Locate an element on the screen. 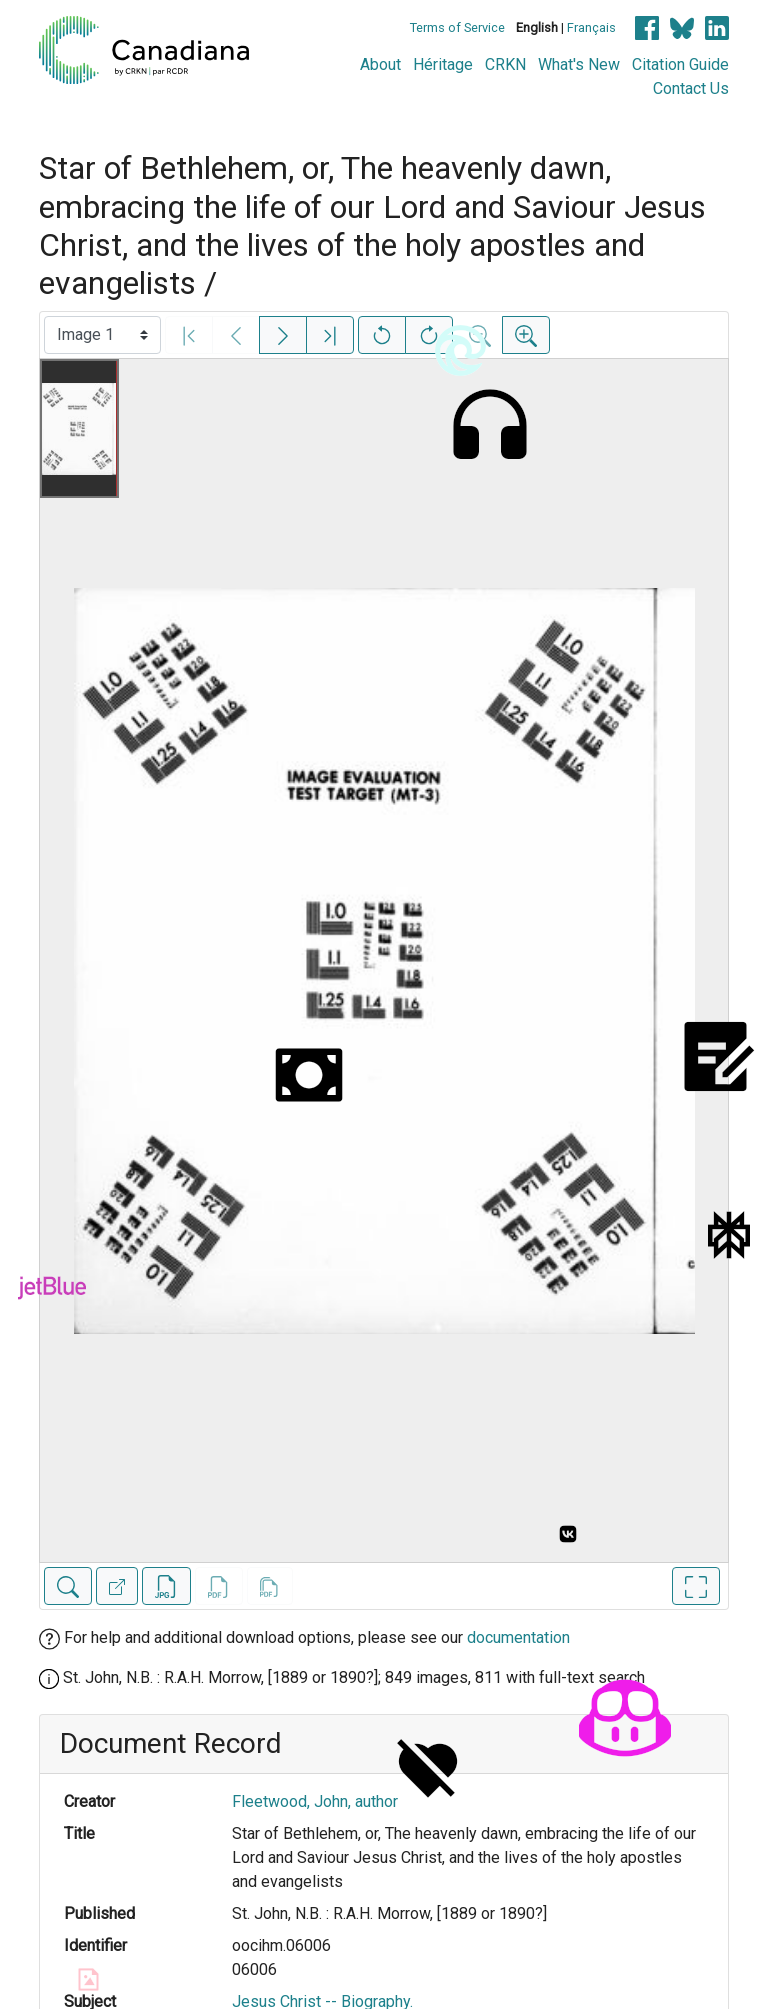 Image resolution: width=768 pixels, height=2009 pixels. open Microsoft Edge browser is located at coordinates (460, 350).